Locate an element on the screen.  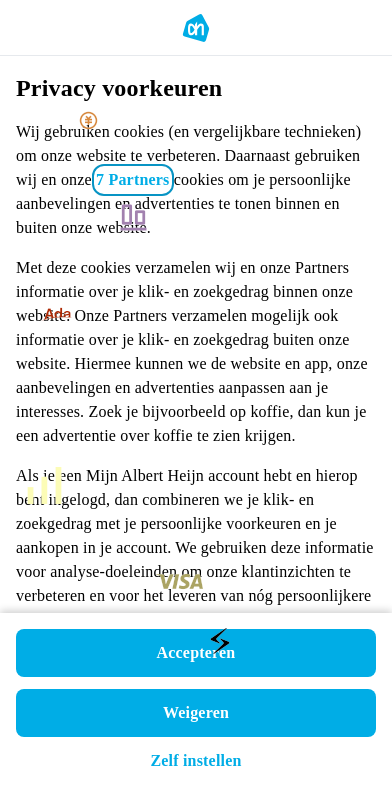
ada company logo is located at coordinates (56, 314).